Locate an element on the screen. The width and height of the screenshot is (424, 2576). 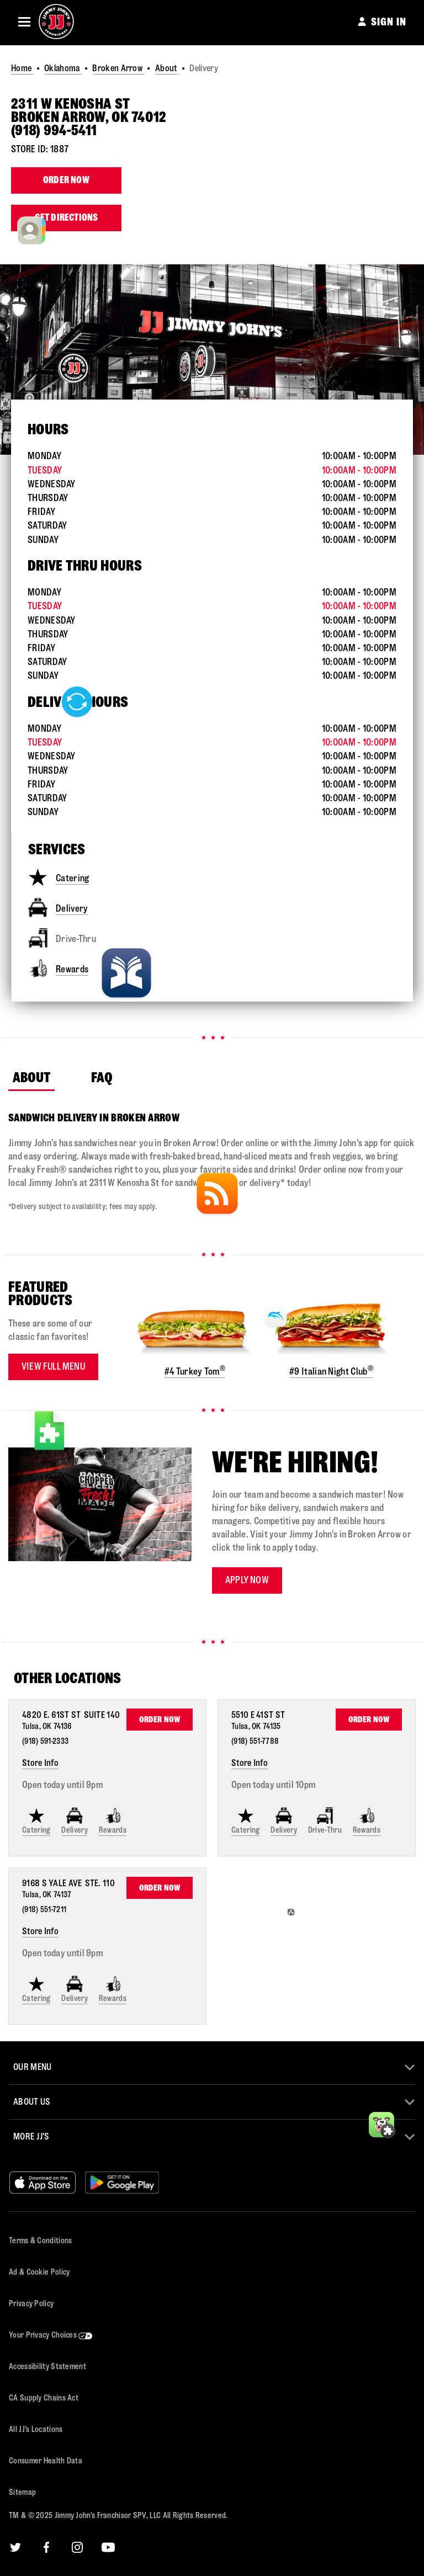
open rss feed reader app is located at coordinates (217, 1193).